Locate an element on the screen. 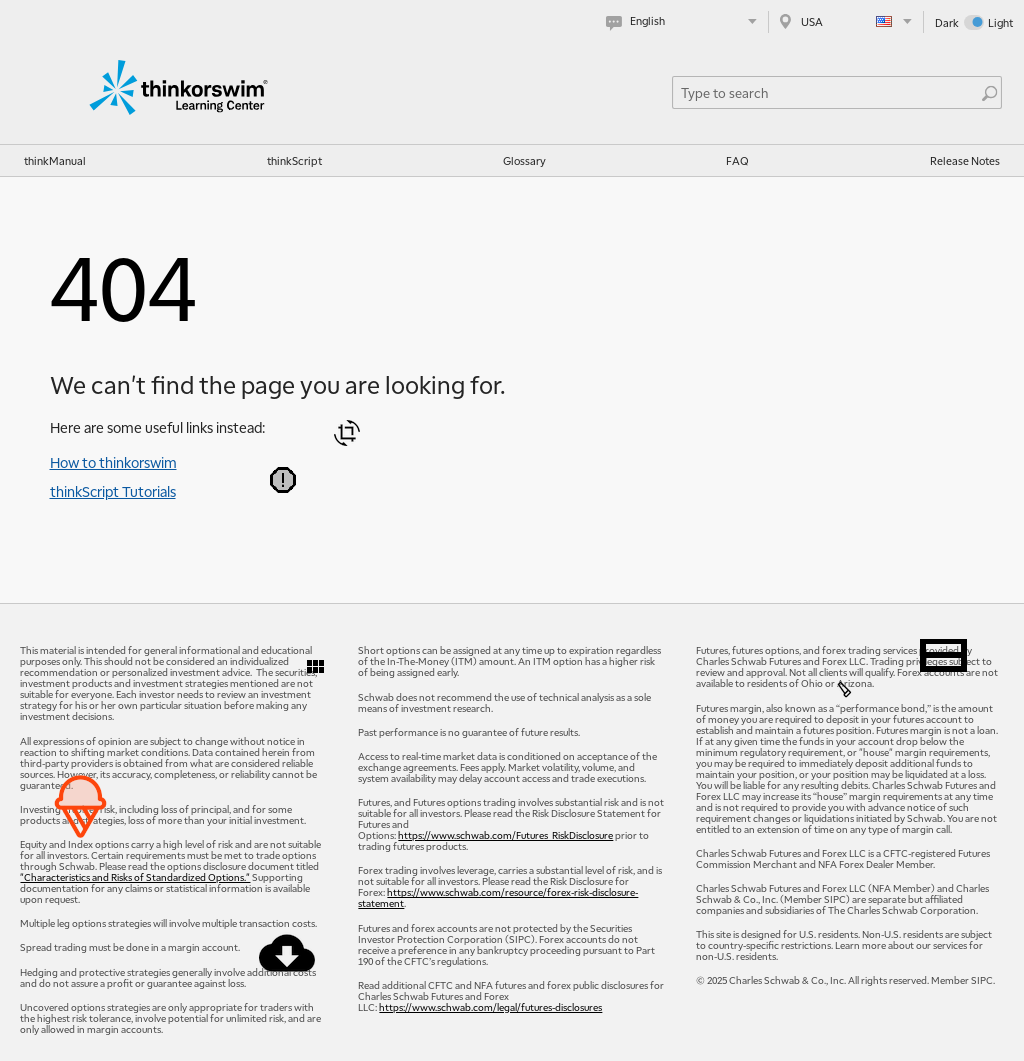 This screenshot has width=1024, height=1061. switch to stream or list view is located at coordinates (942, 655).